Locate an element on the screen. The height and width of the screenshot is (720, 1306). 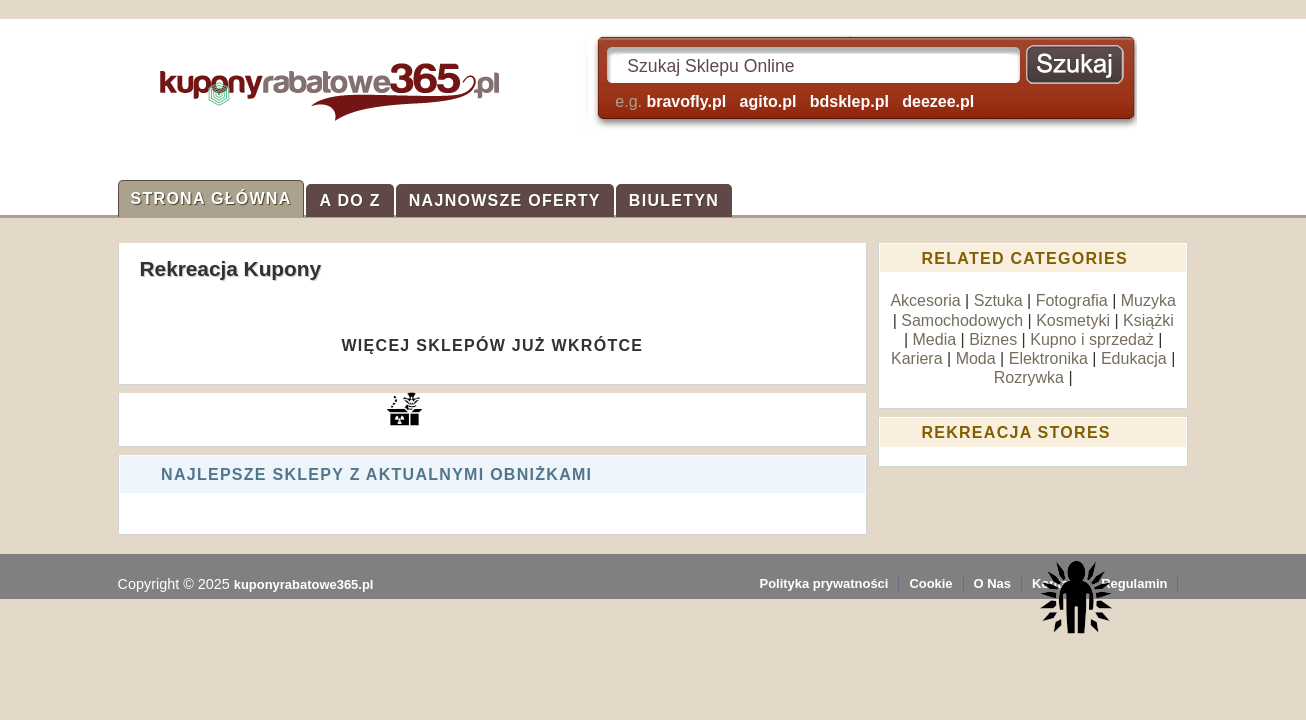
access layered or nested game structures is located at coordinates (219, 94).